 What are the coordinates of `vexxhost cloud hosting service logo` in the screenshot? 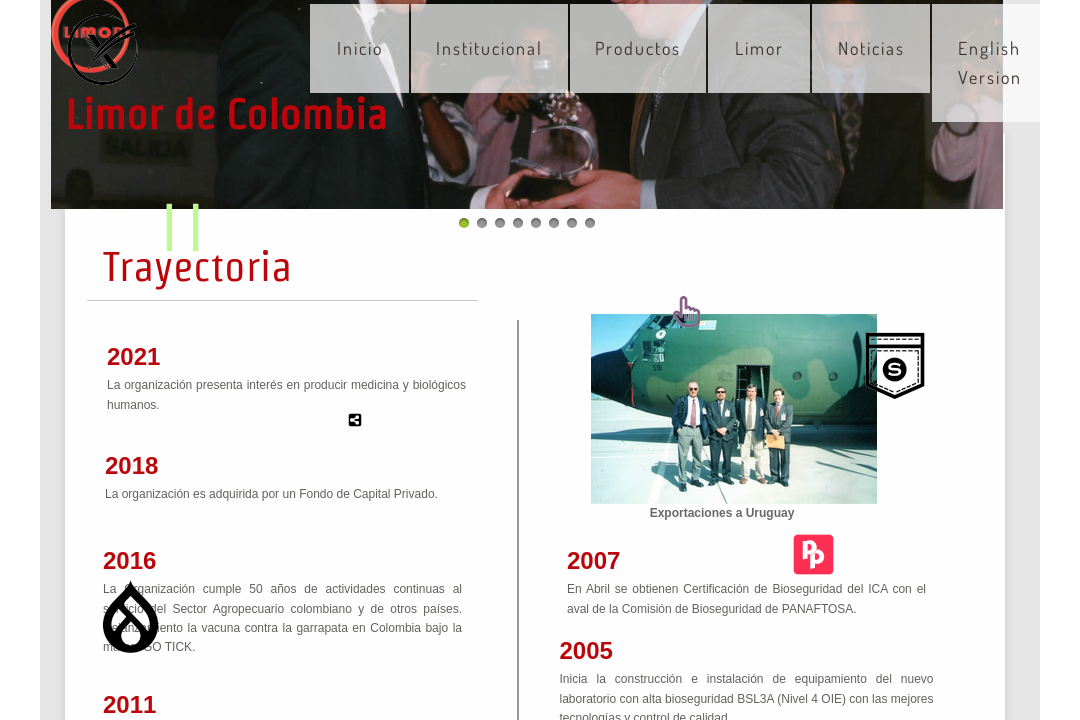 It's located at (102, 49).